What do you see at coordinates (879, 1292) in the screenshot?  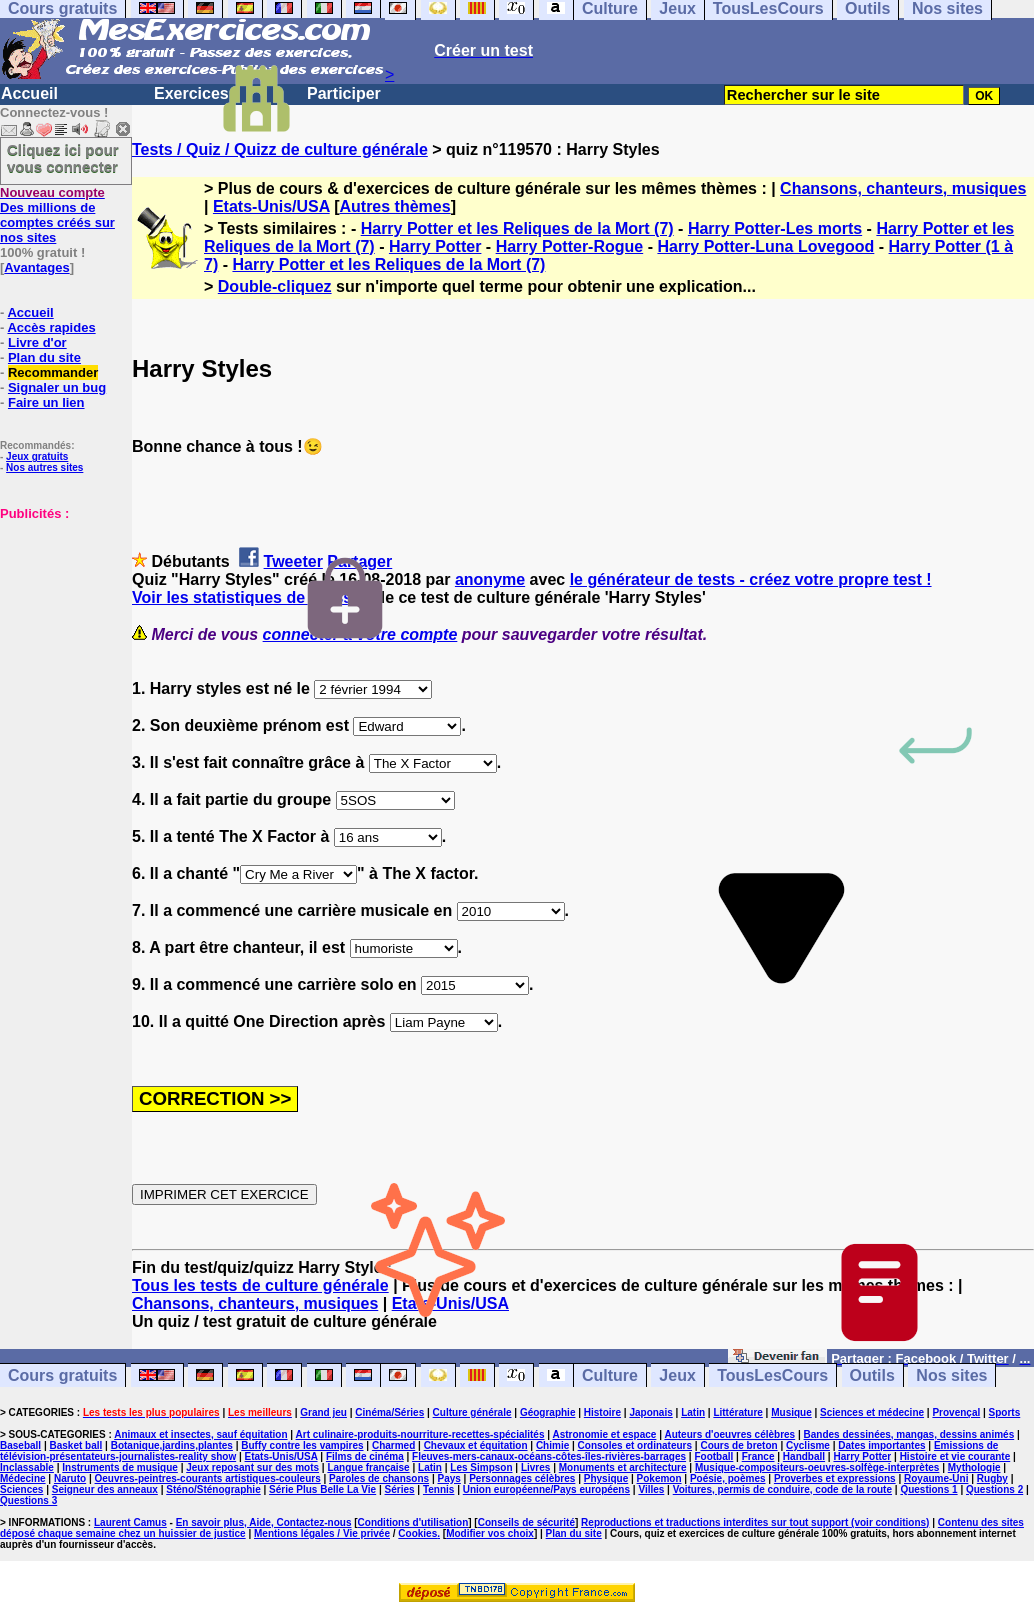 I see `open reader mode for distraction-free viewing` at bounding box center [879, 1292].